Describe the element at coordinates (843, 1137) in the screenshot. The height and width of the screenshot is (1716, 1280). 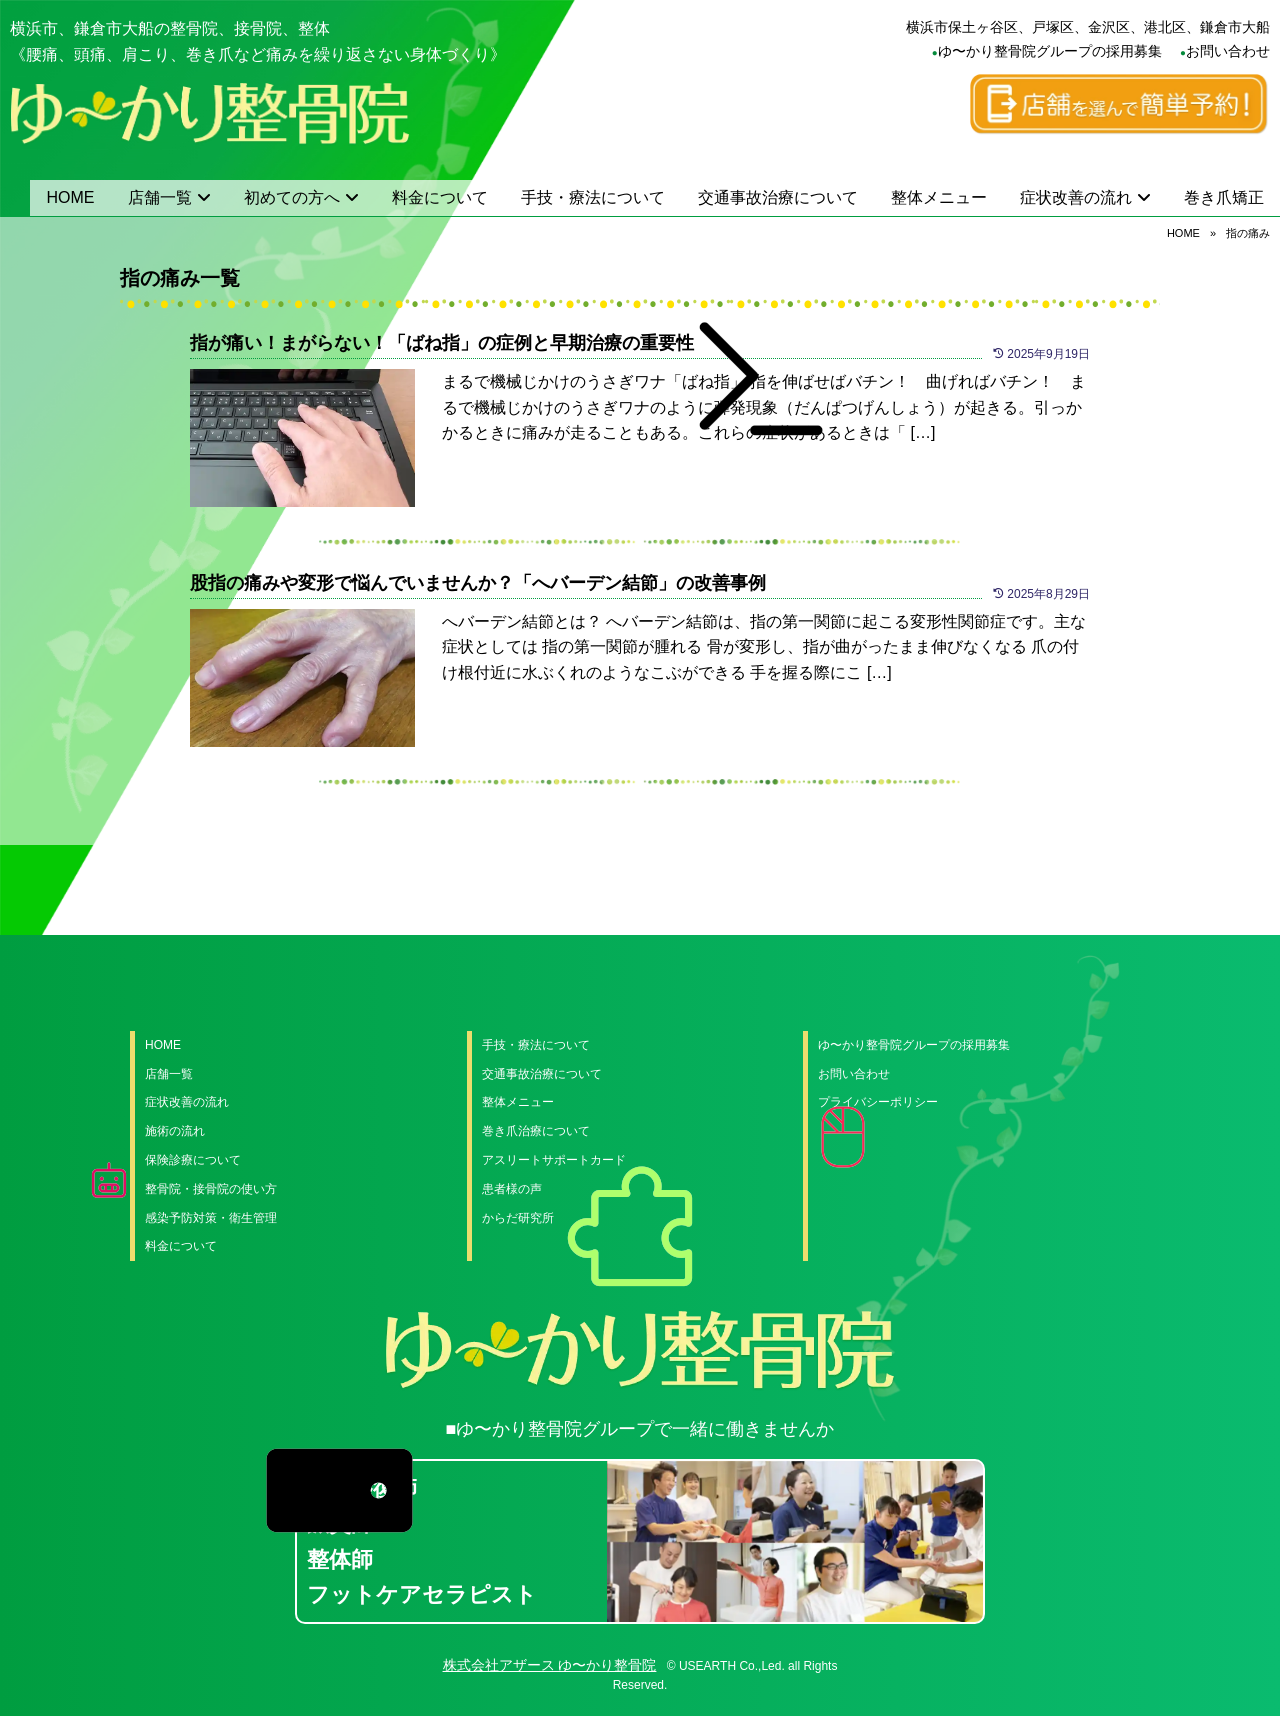
I see `indicates left mouse button click action` at that location.